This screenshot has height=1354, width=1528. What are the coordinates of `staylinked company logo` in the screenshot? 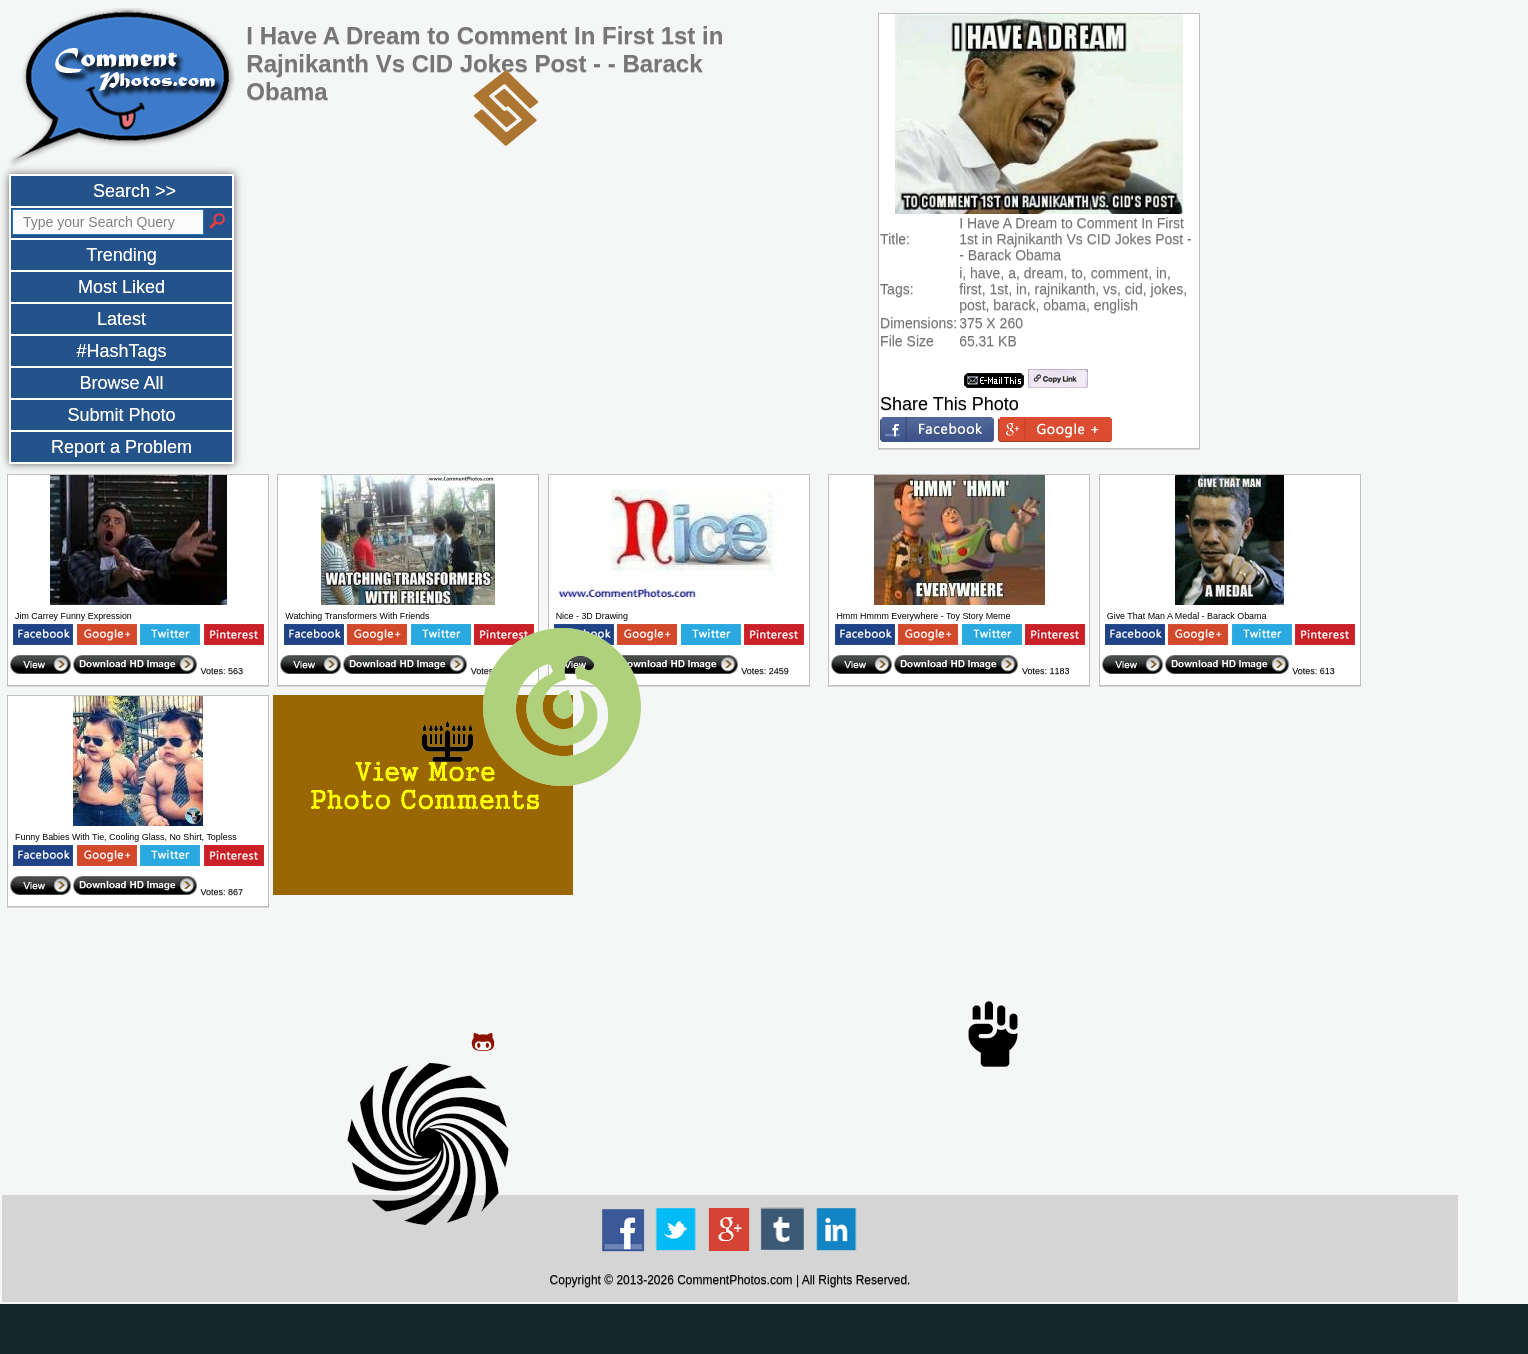 It's located at (506, 108).